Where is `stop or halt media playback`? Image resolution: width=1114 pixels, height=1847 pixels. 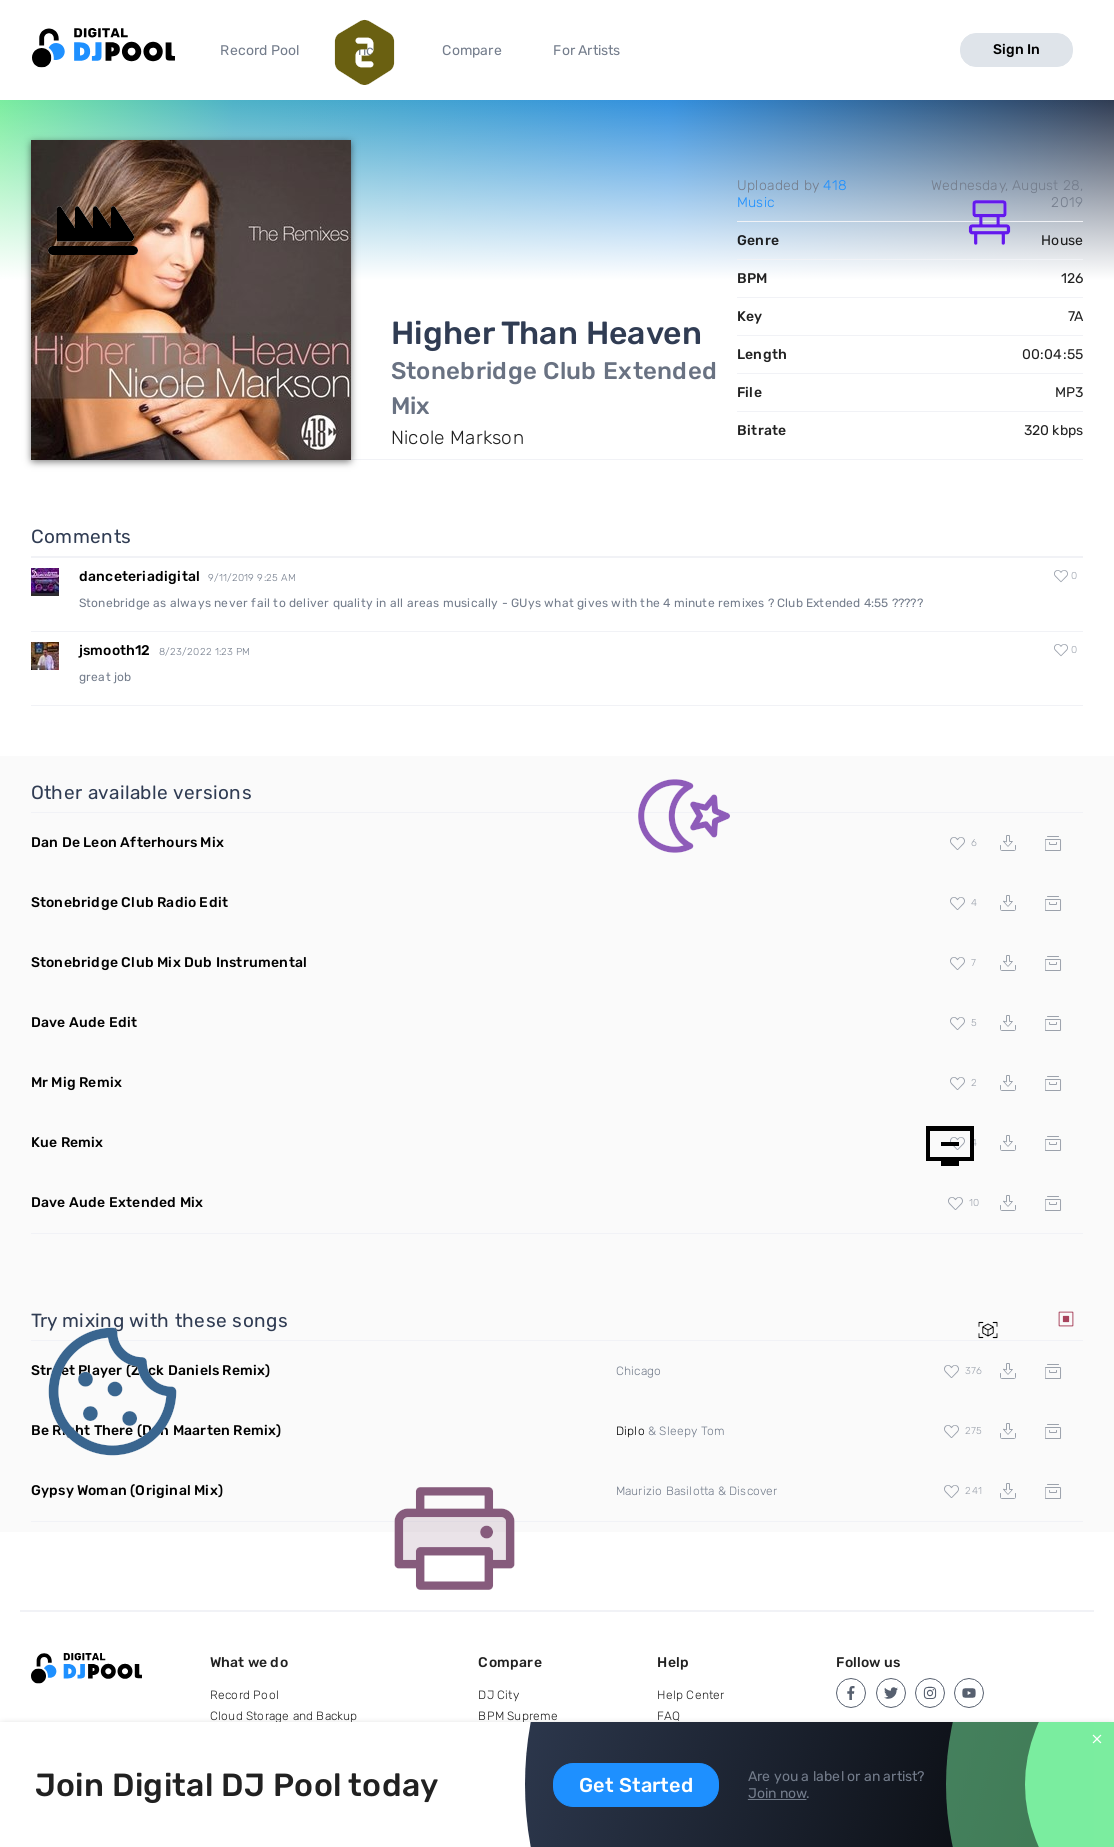
stop or halt media playback is located at coordinates (1066, 1319).